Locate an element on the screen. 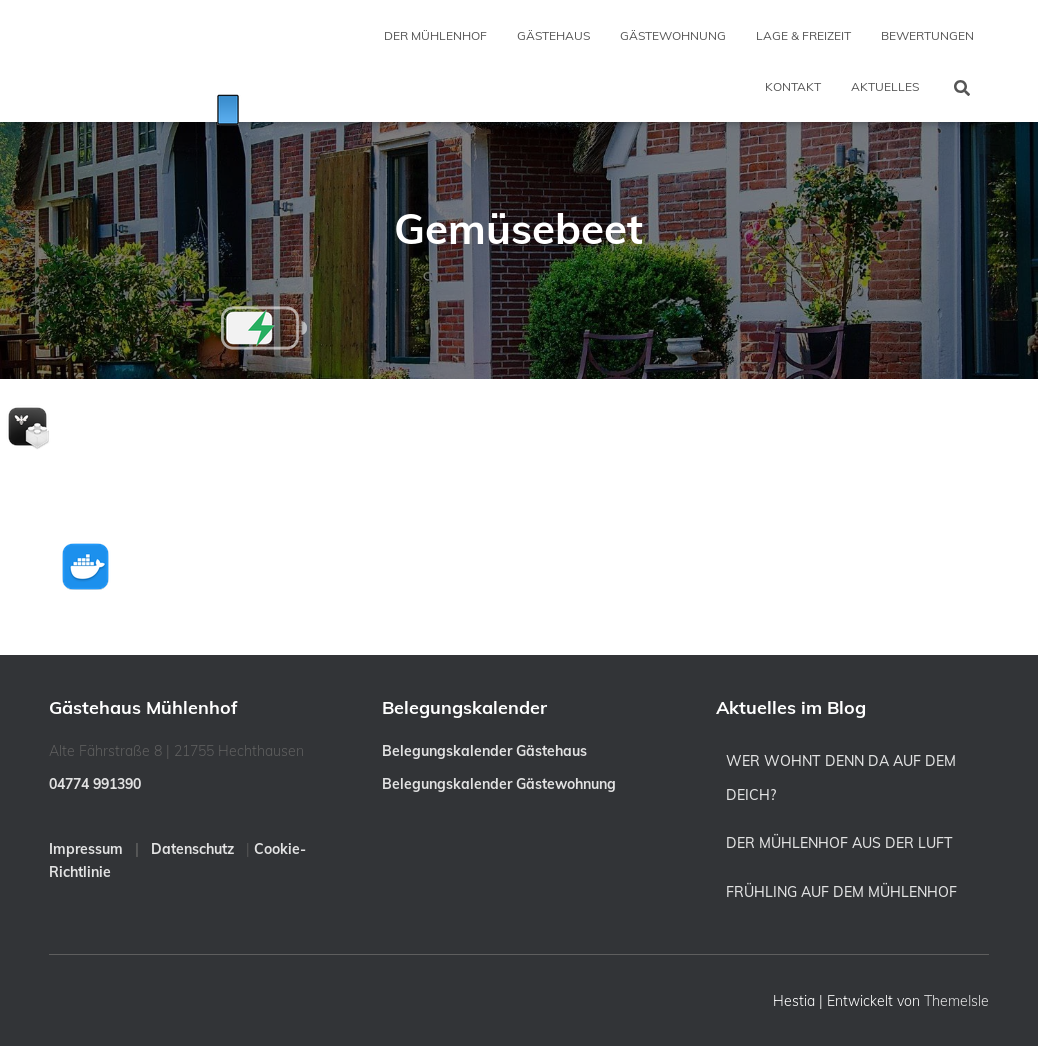 This screenshot has width=1038, height=1046. indicates a connected iPad device is located at coordinates (228, 110).